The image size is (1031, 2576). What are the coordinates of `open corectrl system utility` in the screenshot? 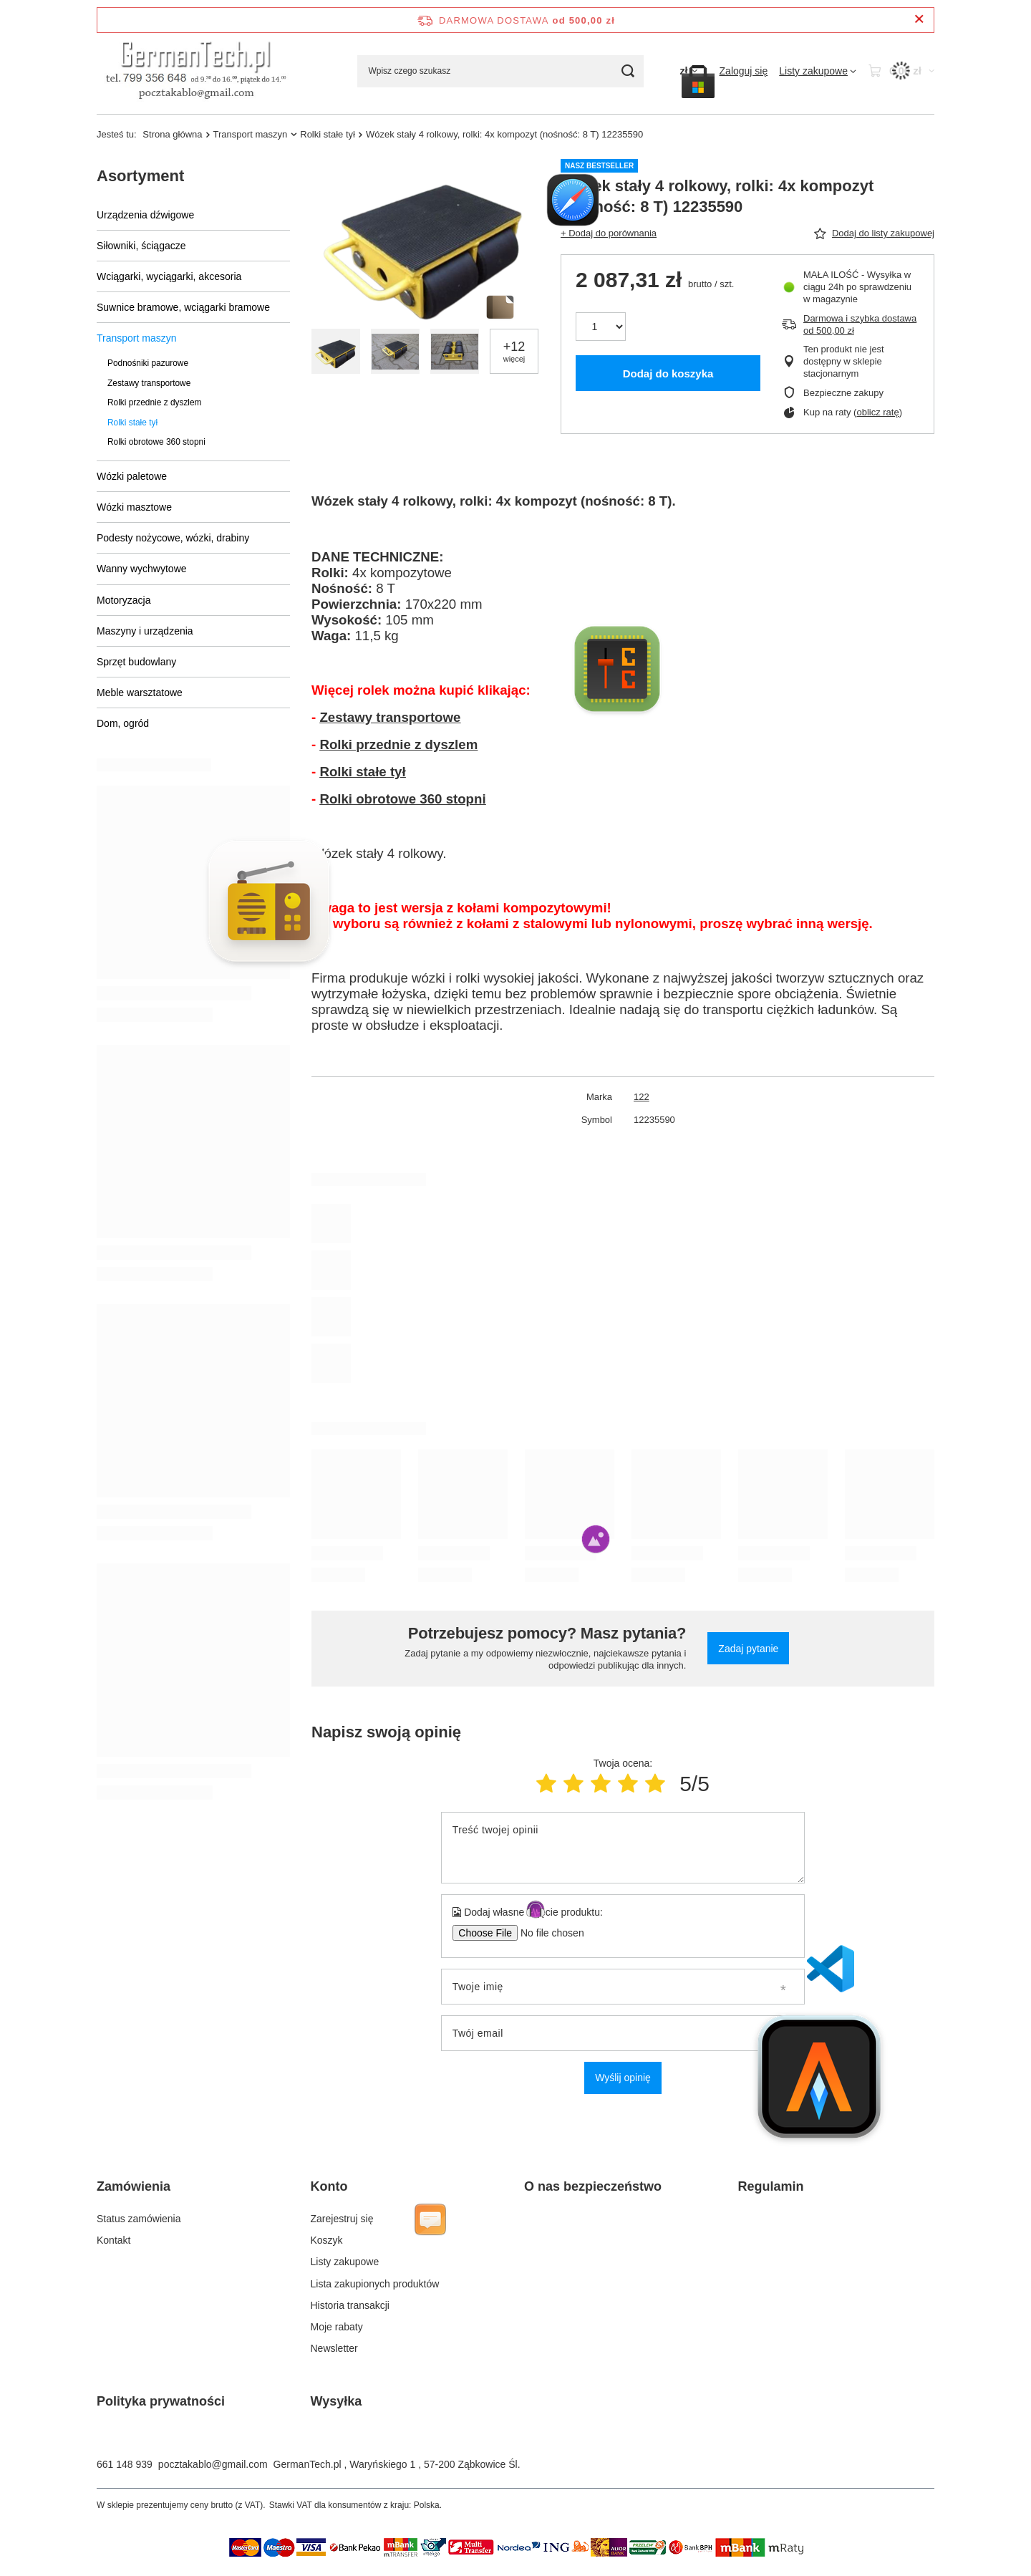 It's located at (617, 669).